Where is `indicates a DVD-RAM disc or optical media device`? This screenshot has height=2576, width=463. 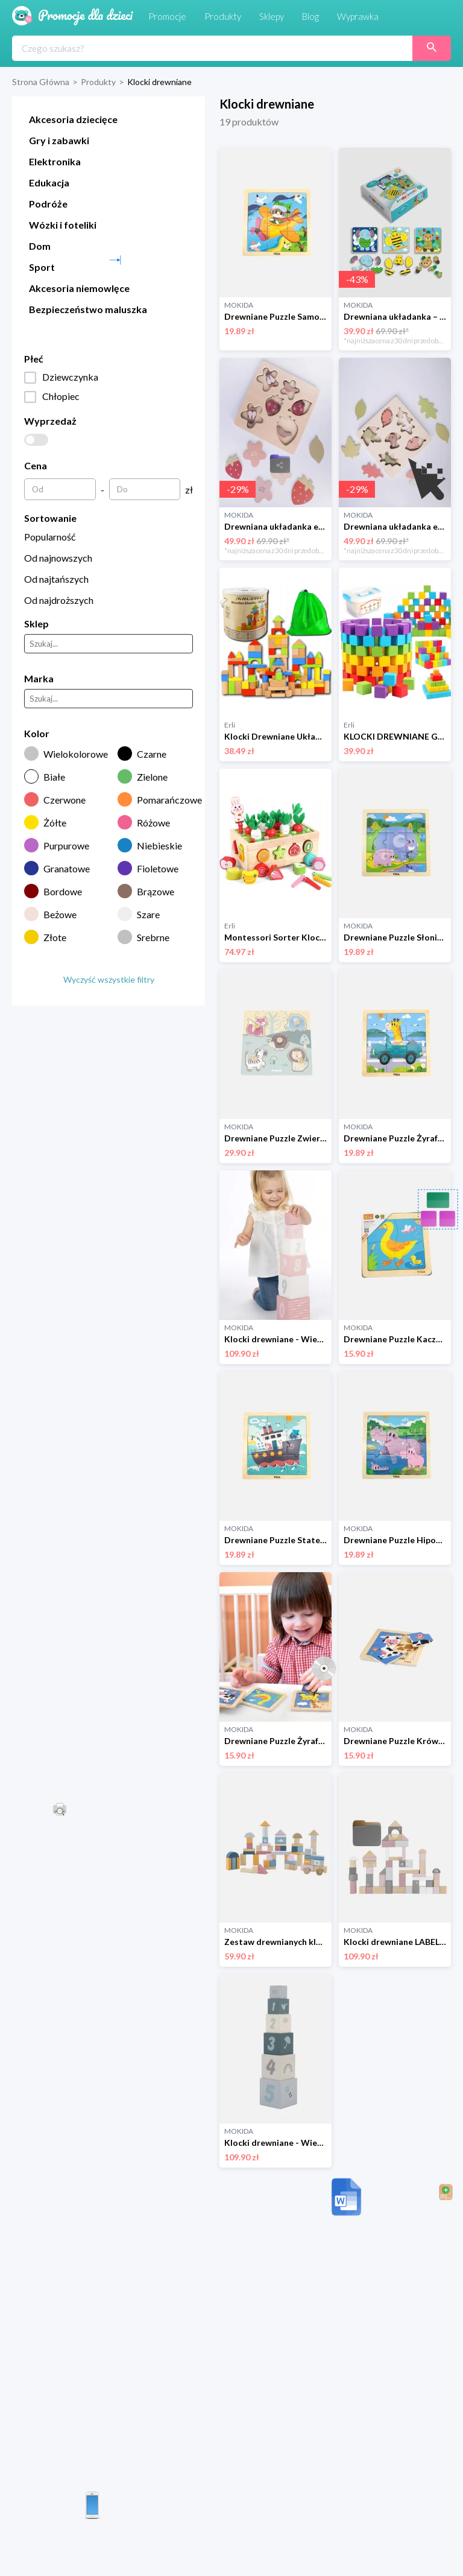
indicates a DVD-RAM disc or optical media device is located at coordinates (324, 1668).